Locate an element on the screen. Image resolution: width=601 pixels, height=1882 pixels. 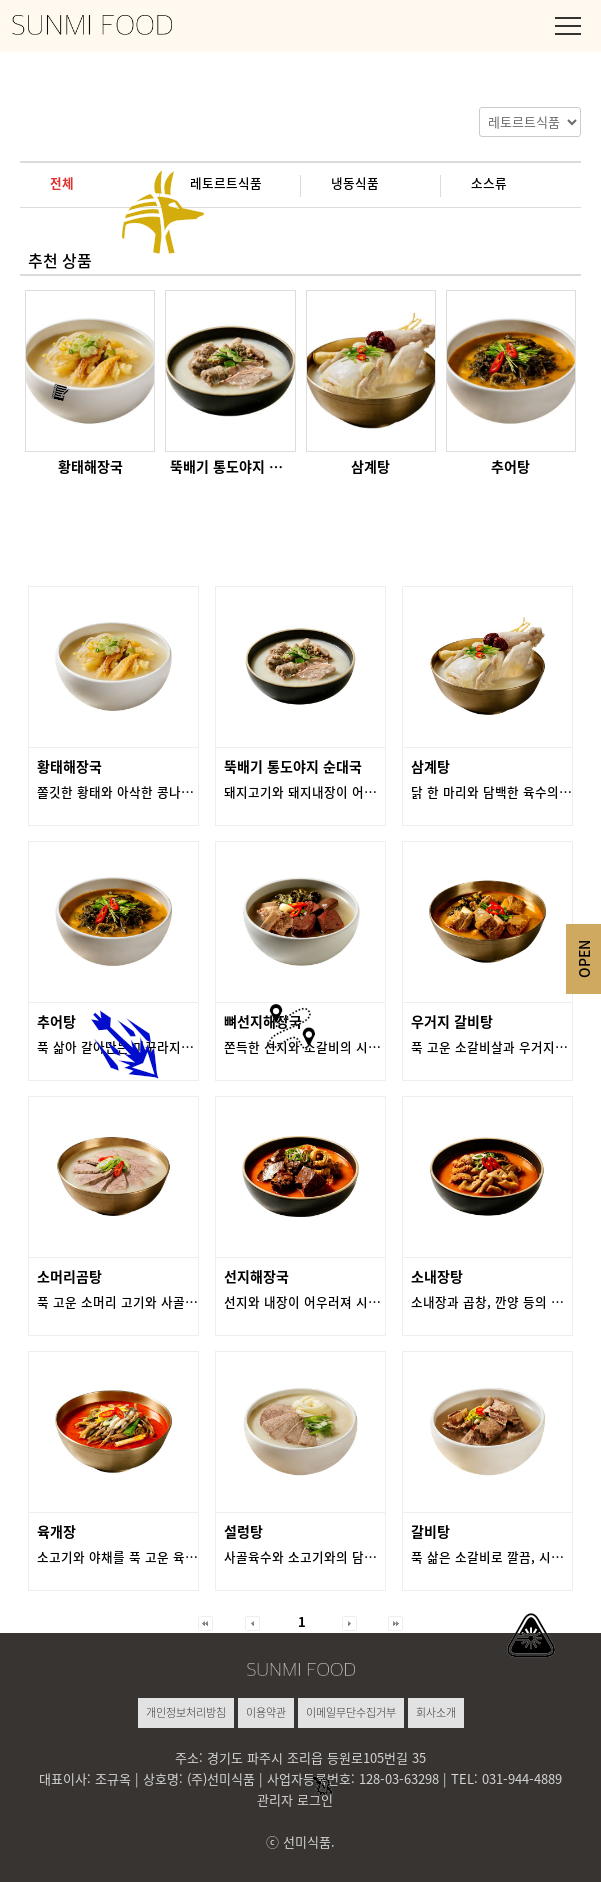
indicates a power attack or special ability in a game is located at coordinates (124, 1044).